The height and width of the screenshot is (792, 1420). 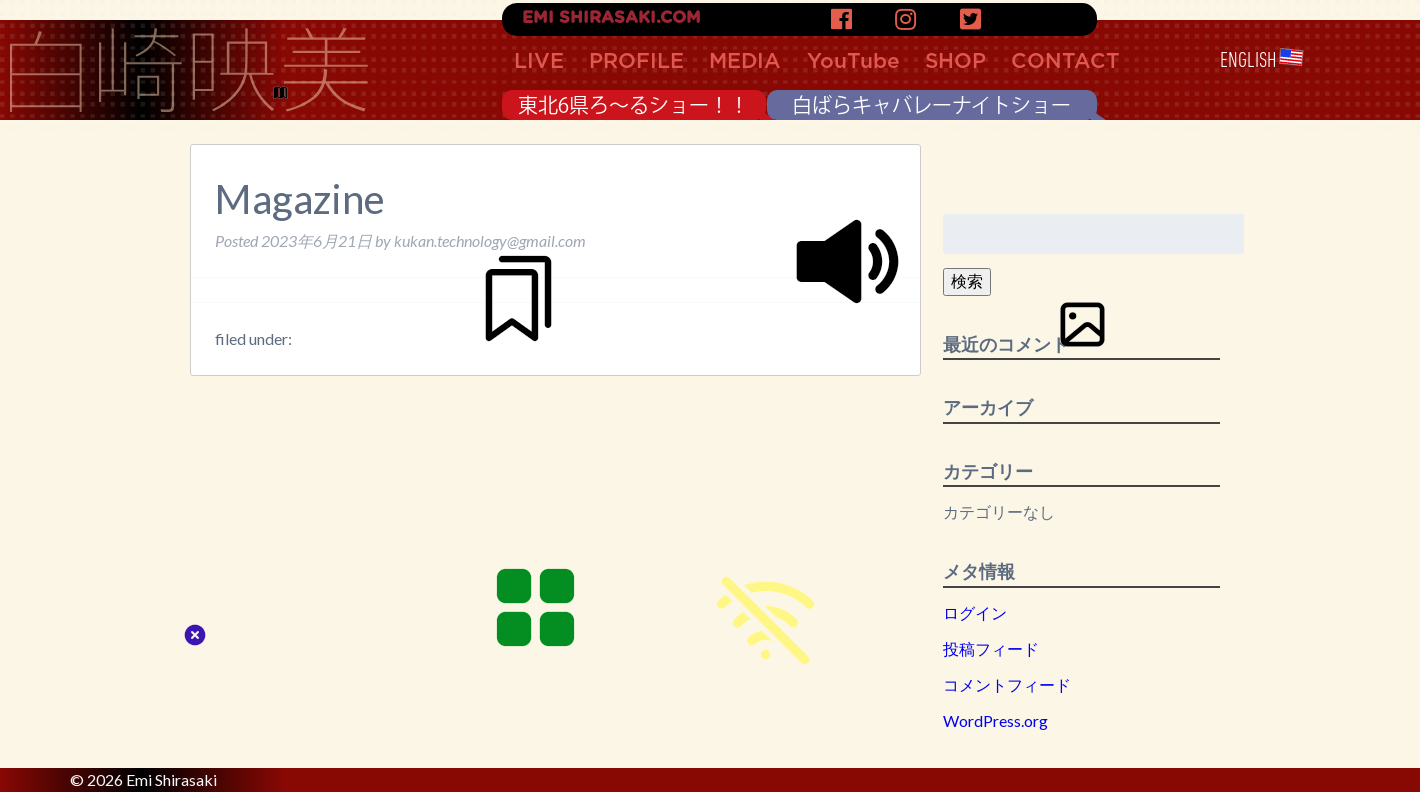 I want to click on view items in grid layout, so click(x=535, y=607).